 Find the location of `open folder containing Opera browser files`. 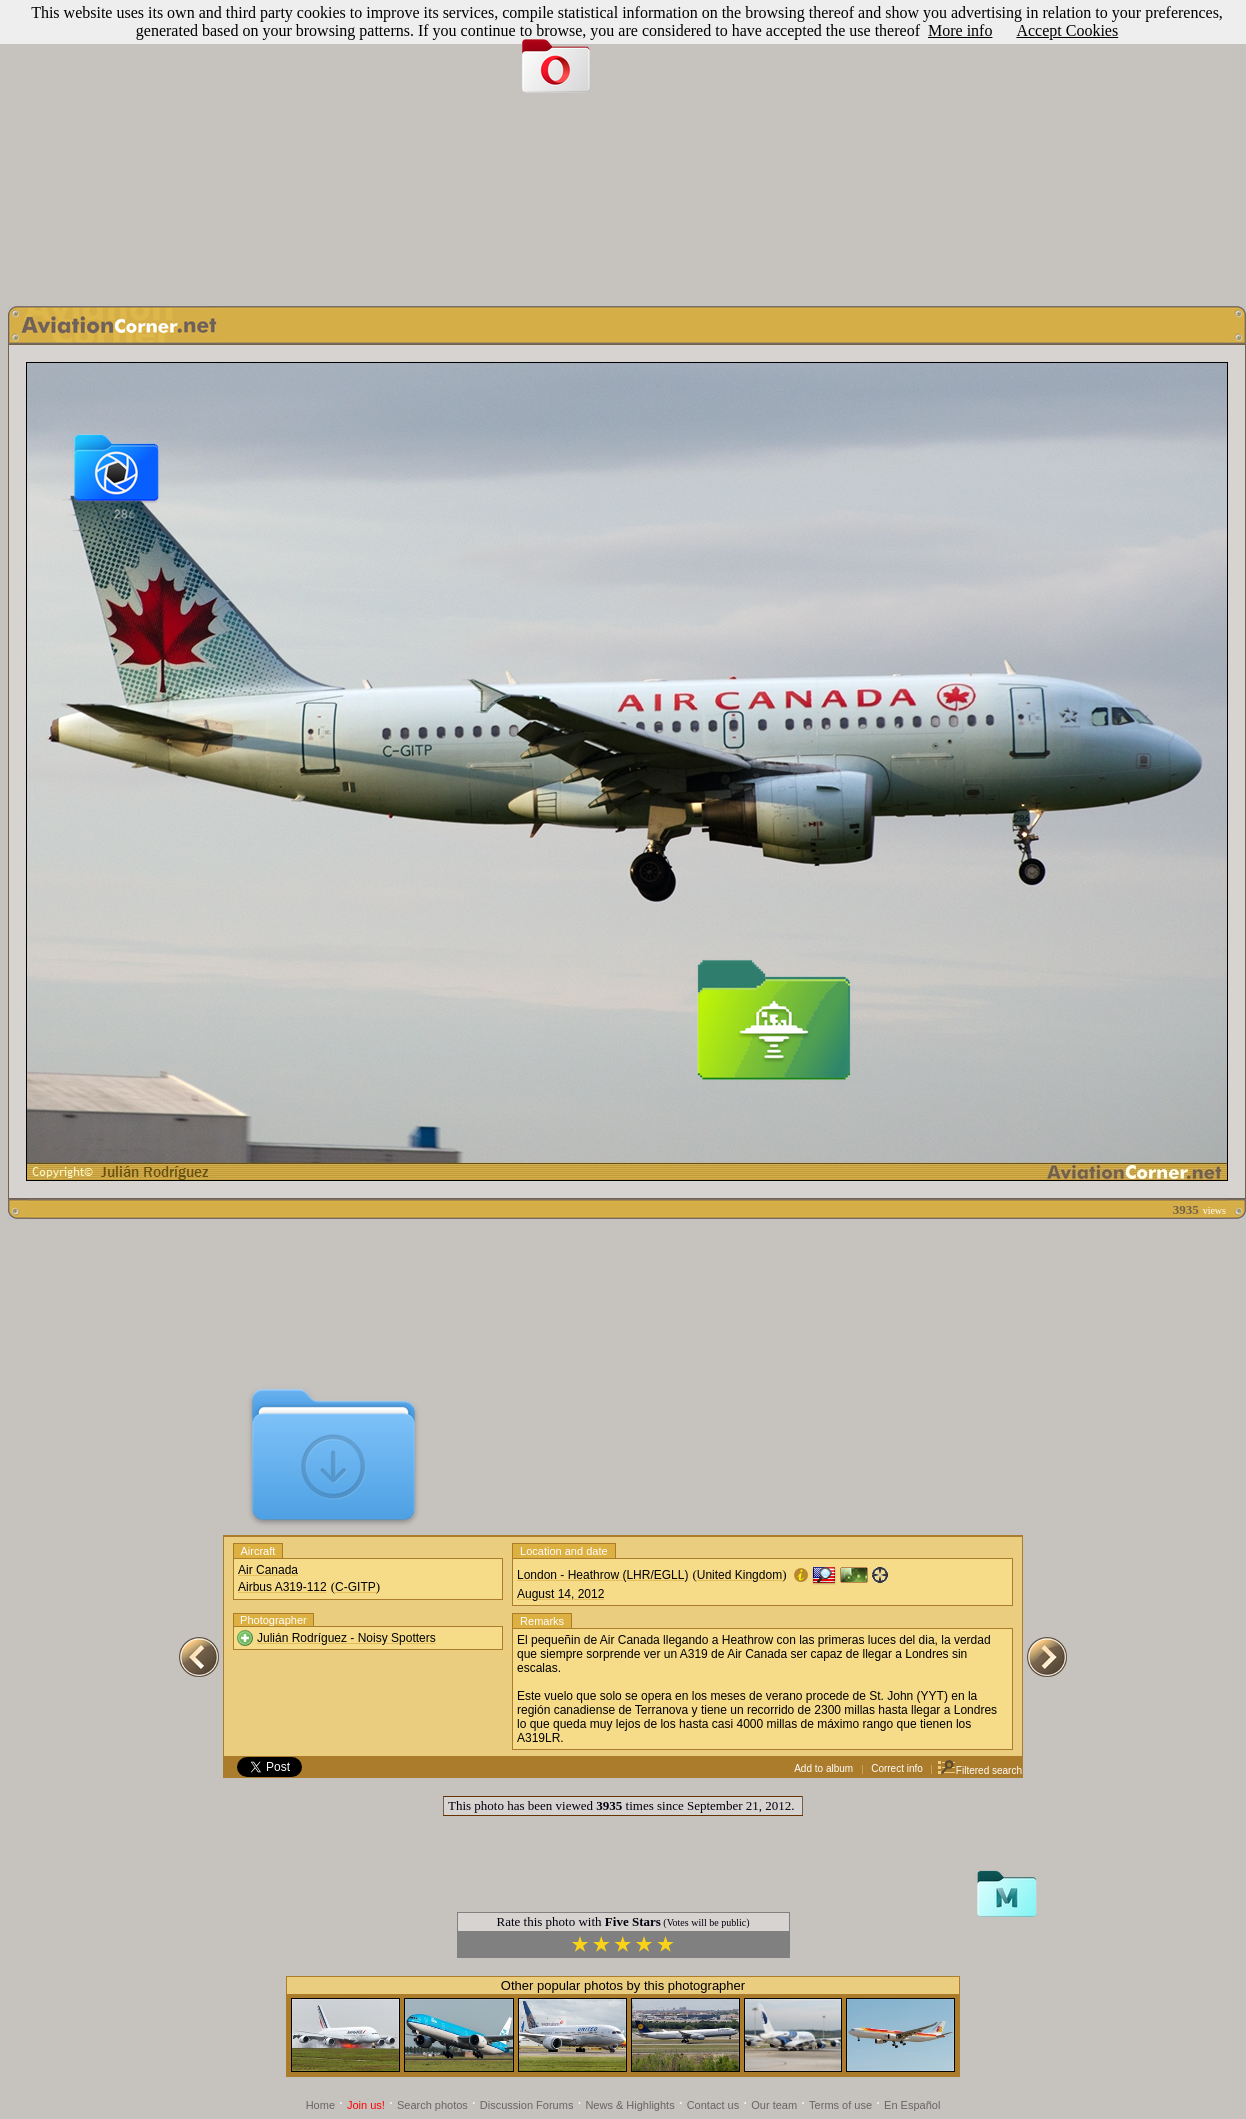

open folder containing Opera browser files is located at coordinates (555, 67).